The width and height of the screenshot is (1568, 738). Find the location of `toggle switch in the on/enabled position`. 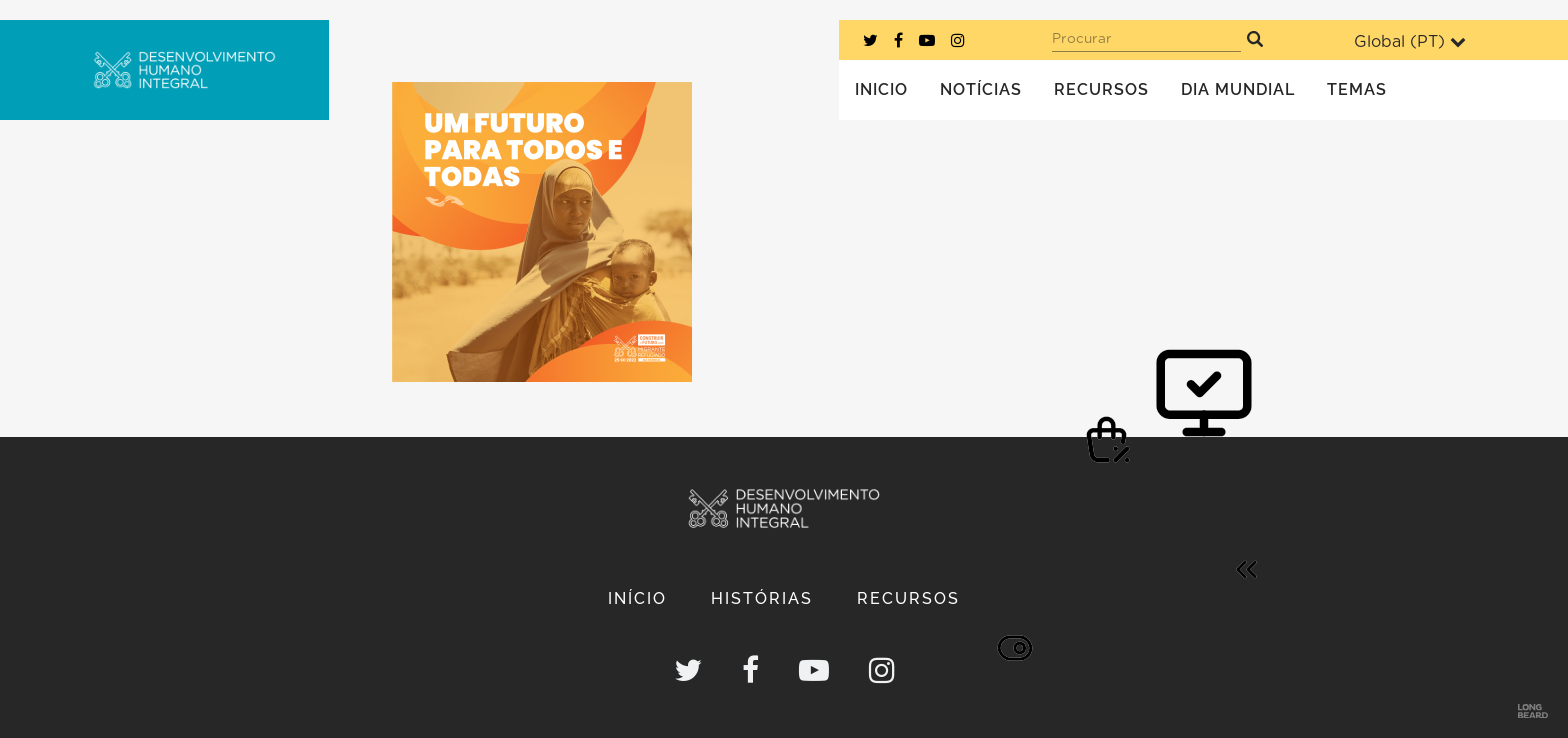

toggle switch in the on/enabled position is located at coordinates (1015, 648).